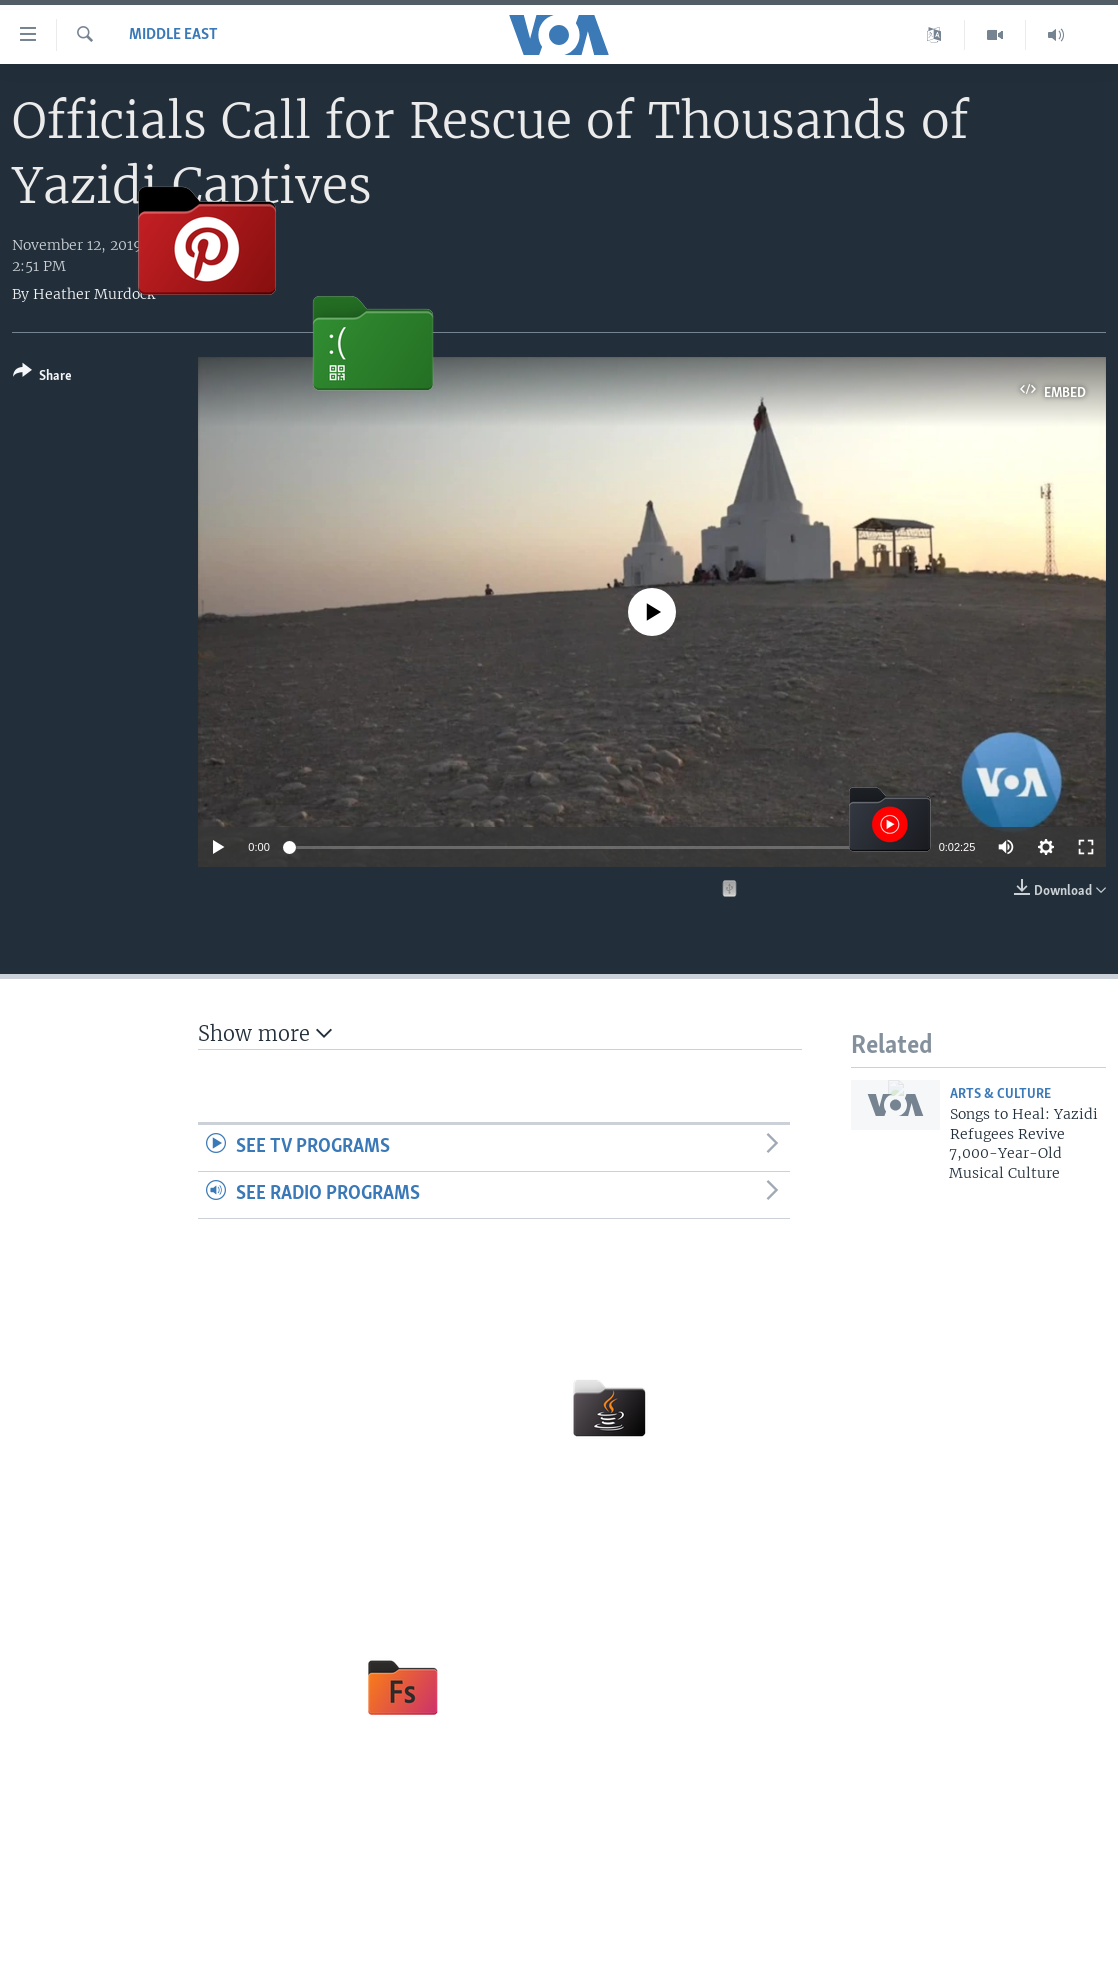 The height and width of the screenshot is (1979, 1118). I want to click on open youtube music downloads folder, so click(889, 821).